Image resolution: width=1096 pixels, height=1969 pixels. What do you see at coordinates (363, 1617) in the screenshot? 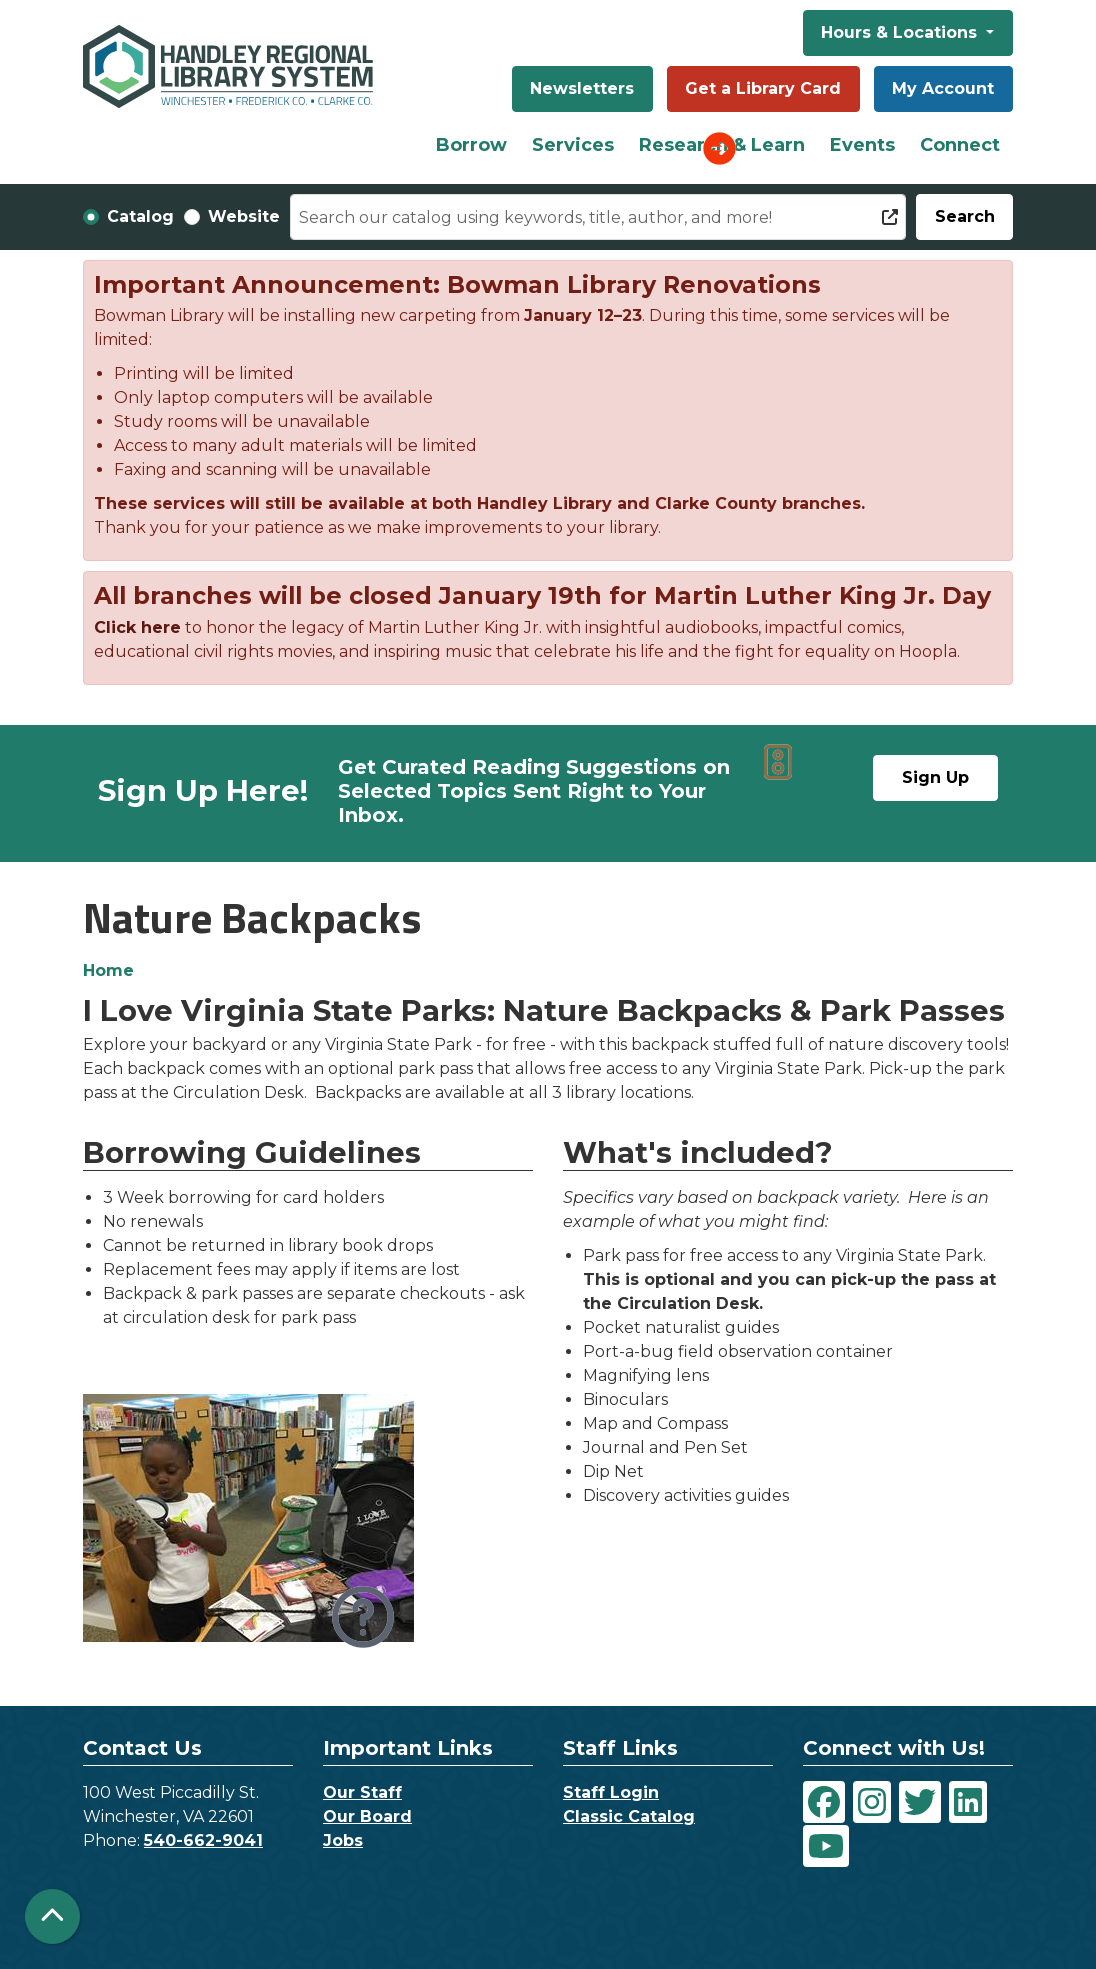
I see `access help or support information` at bounding box center [363, 1617].